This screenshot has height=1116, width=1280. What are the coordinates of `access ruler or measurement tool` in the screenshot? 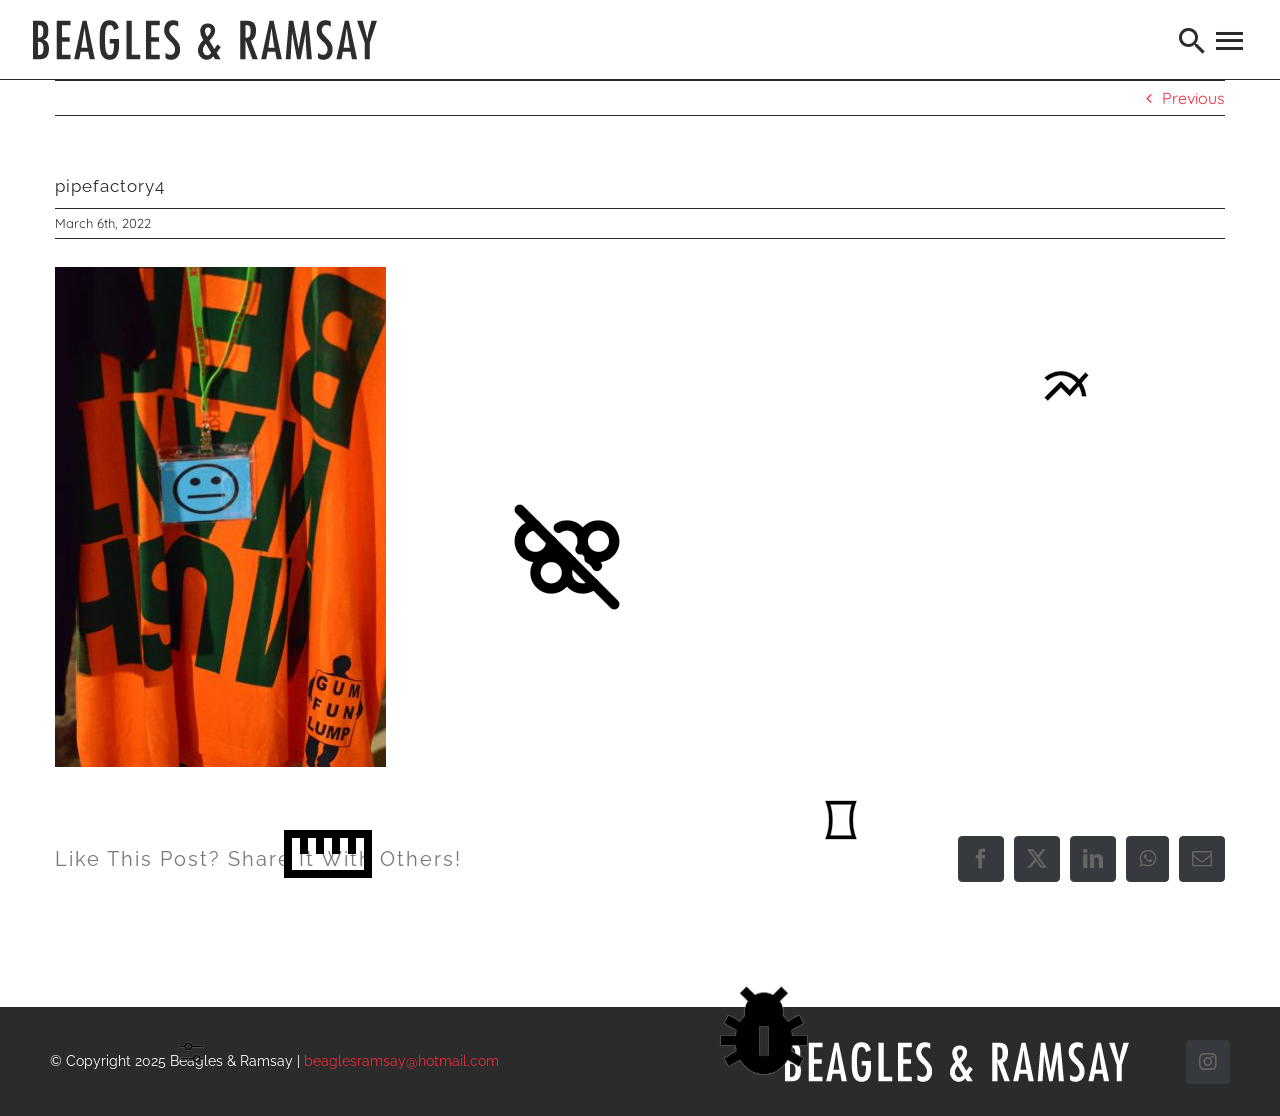 It's located at (328, 854).